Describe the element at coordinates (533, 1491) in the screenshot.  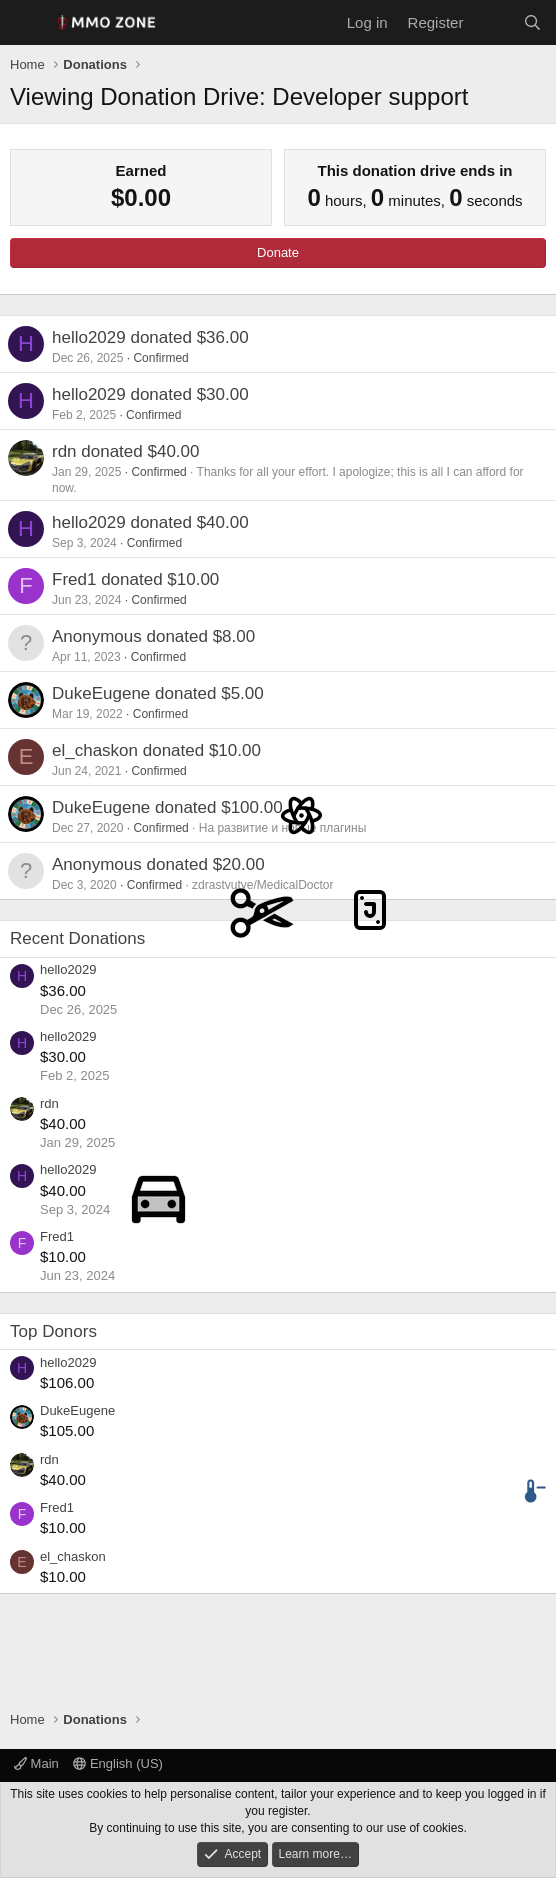
I see `decrease temperature setting` at that location.